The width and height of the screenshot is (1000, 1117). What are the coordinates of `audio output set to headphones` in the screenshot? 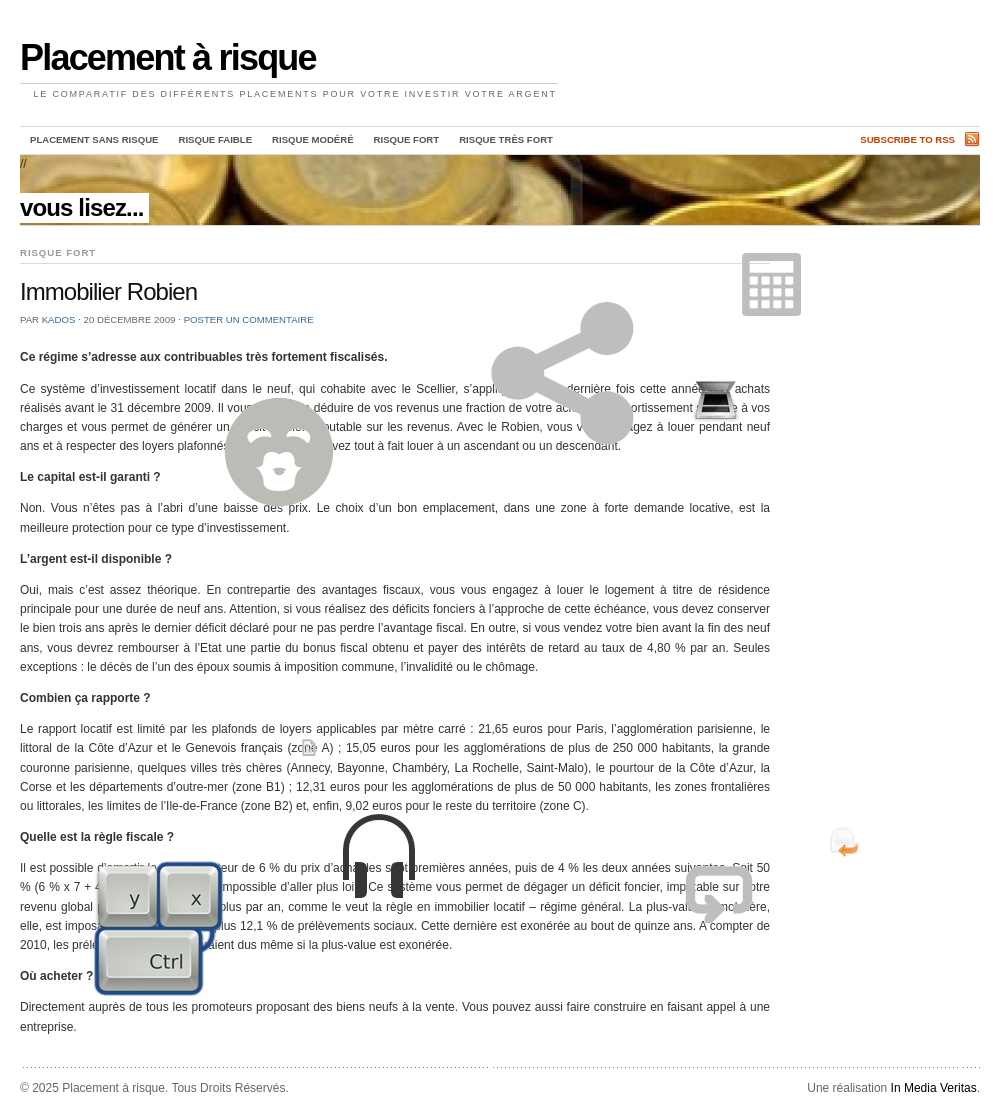 It's located at (379, 856).